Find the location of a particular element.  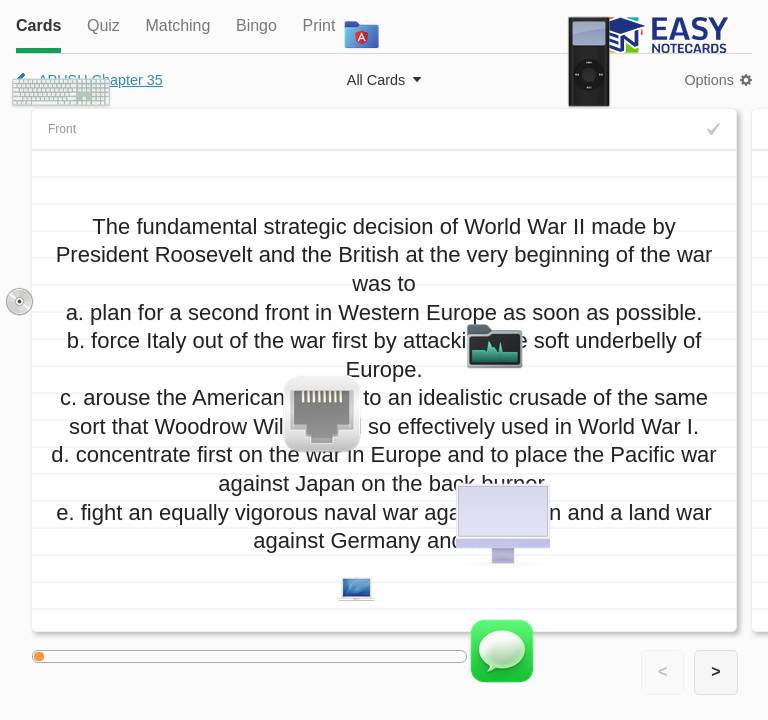

represents an apple ibook g4 laptop device is located at coordinates (356, 588).